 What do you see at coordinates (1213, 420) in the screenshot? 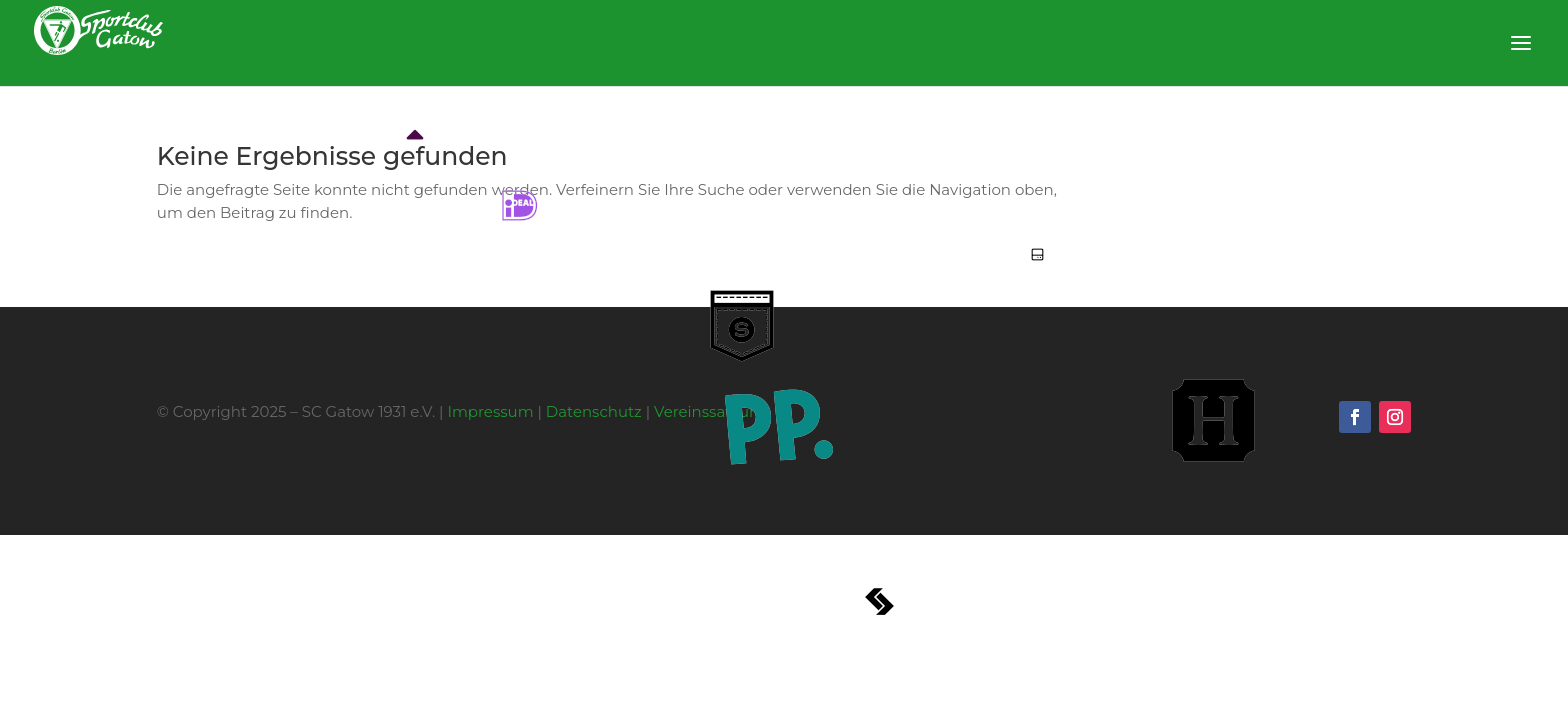
I see `hire a helper logo` at bounding box center [1213, 420].